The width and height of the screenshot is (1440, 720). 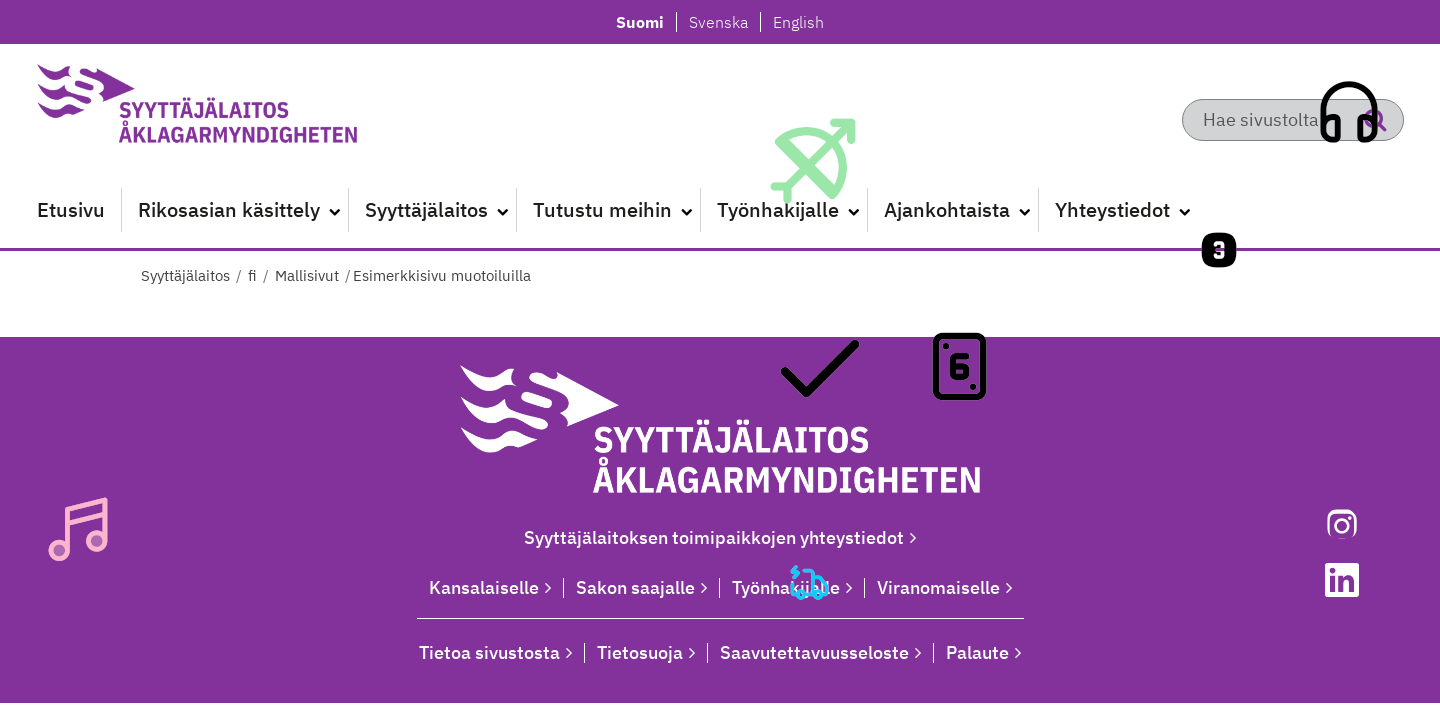 What do you see at coordinates (1349, 114) in the screenshot?
I see `listen to audio or music` at bounding box center [1349, 114].